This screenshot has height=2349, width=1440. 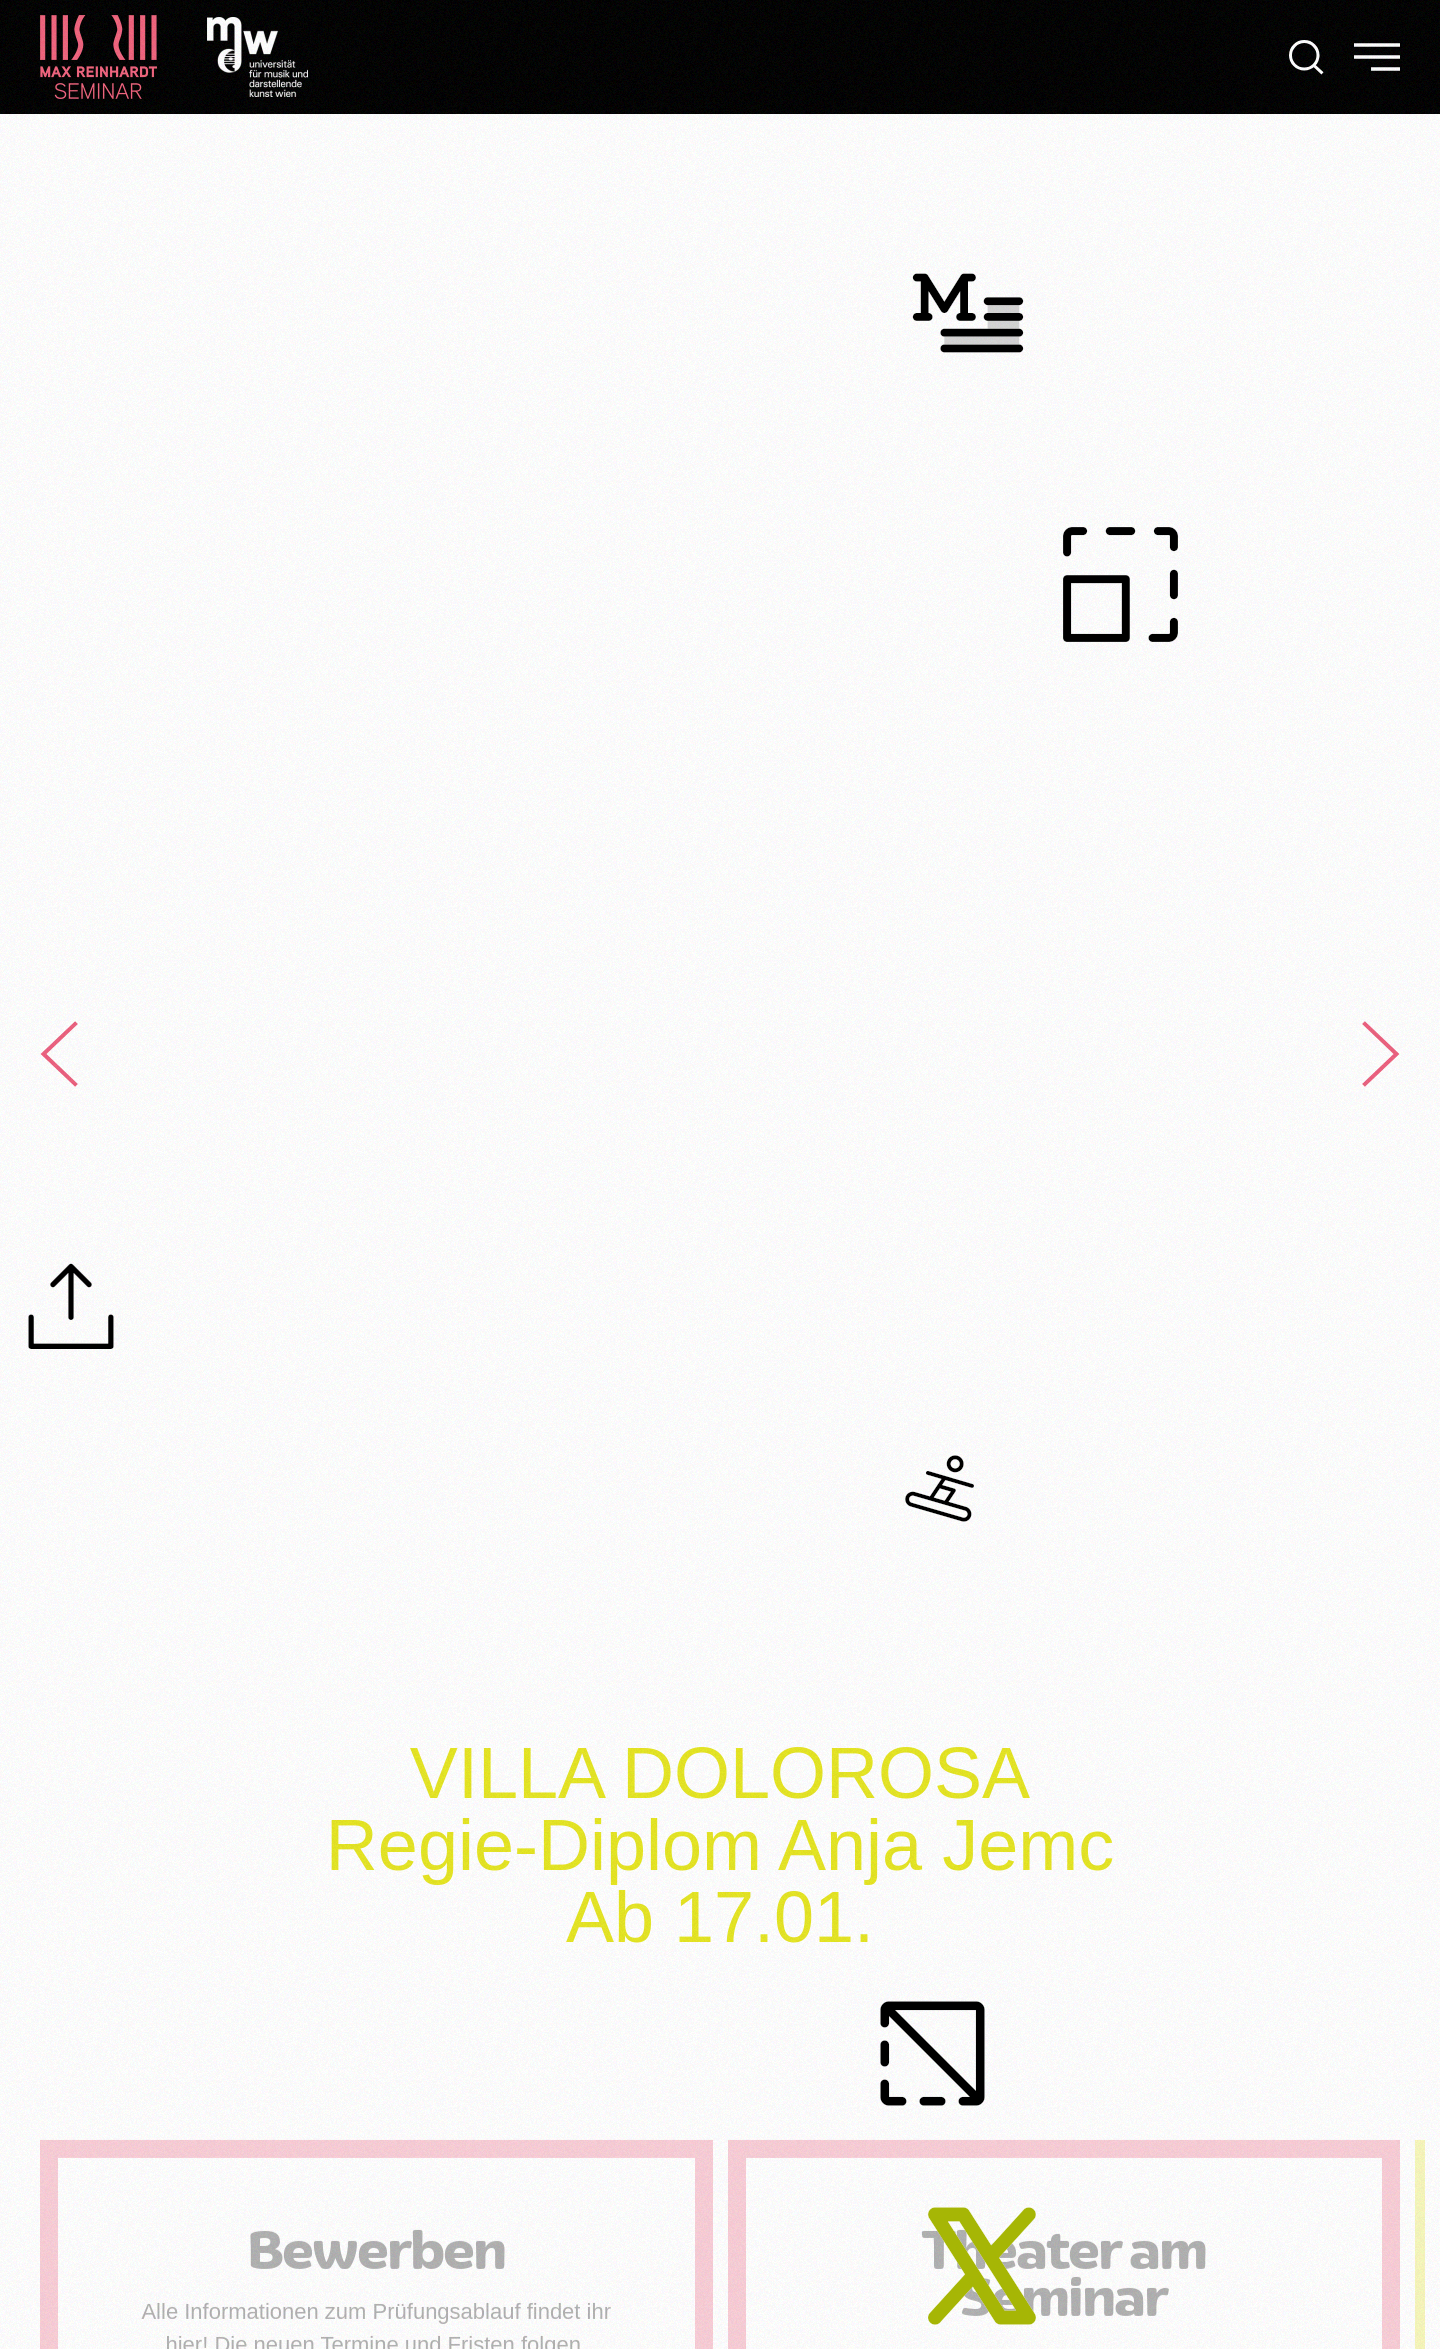 What do you see at coordinates (982, 2266) in the screenshot?
I see `share to X (formerly Twitter)` at bounding box center [982, 2266].